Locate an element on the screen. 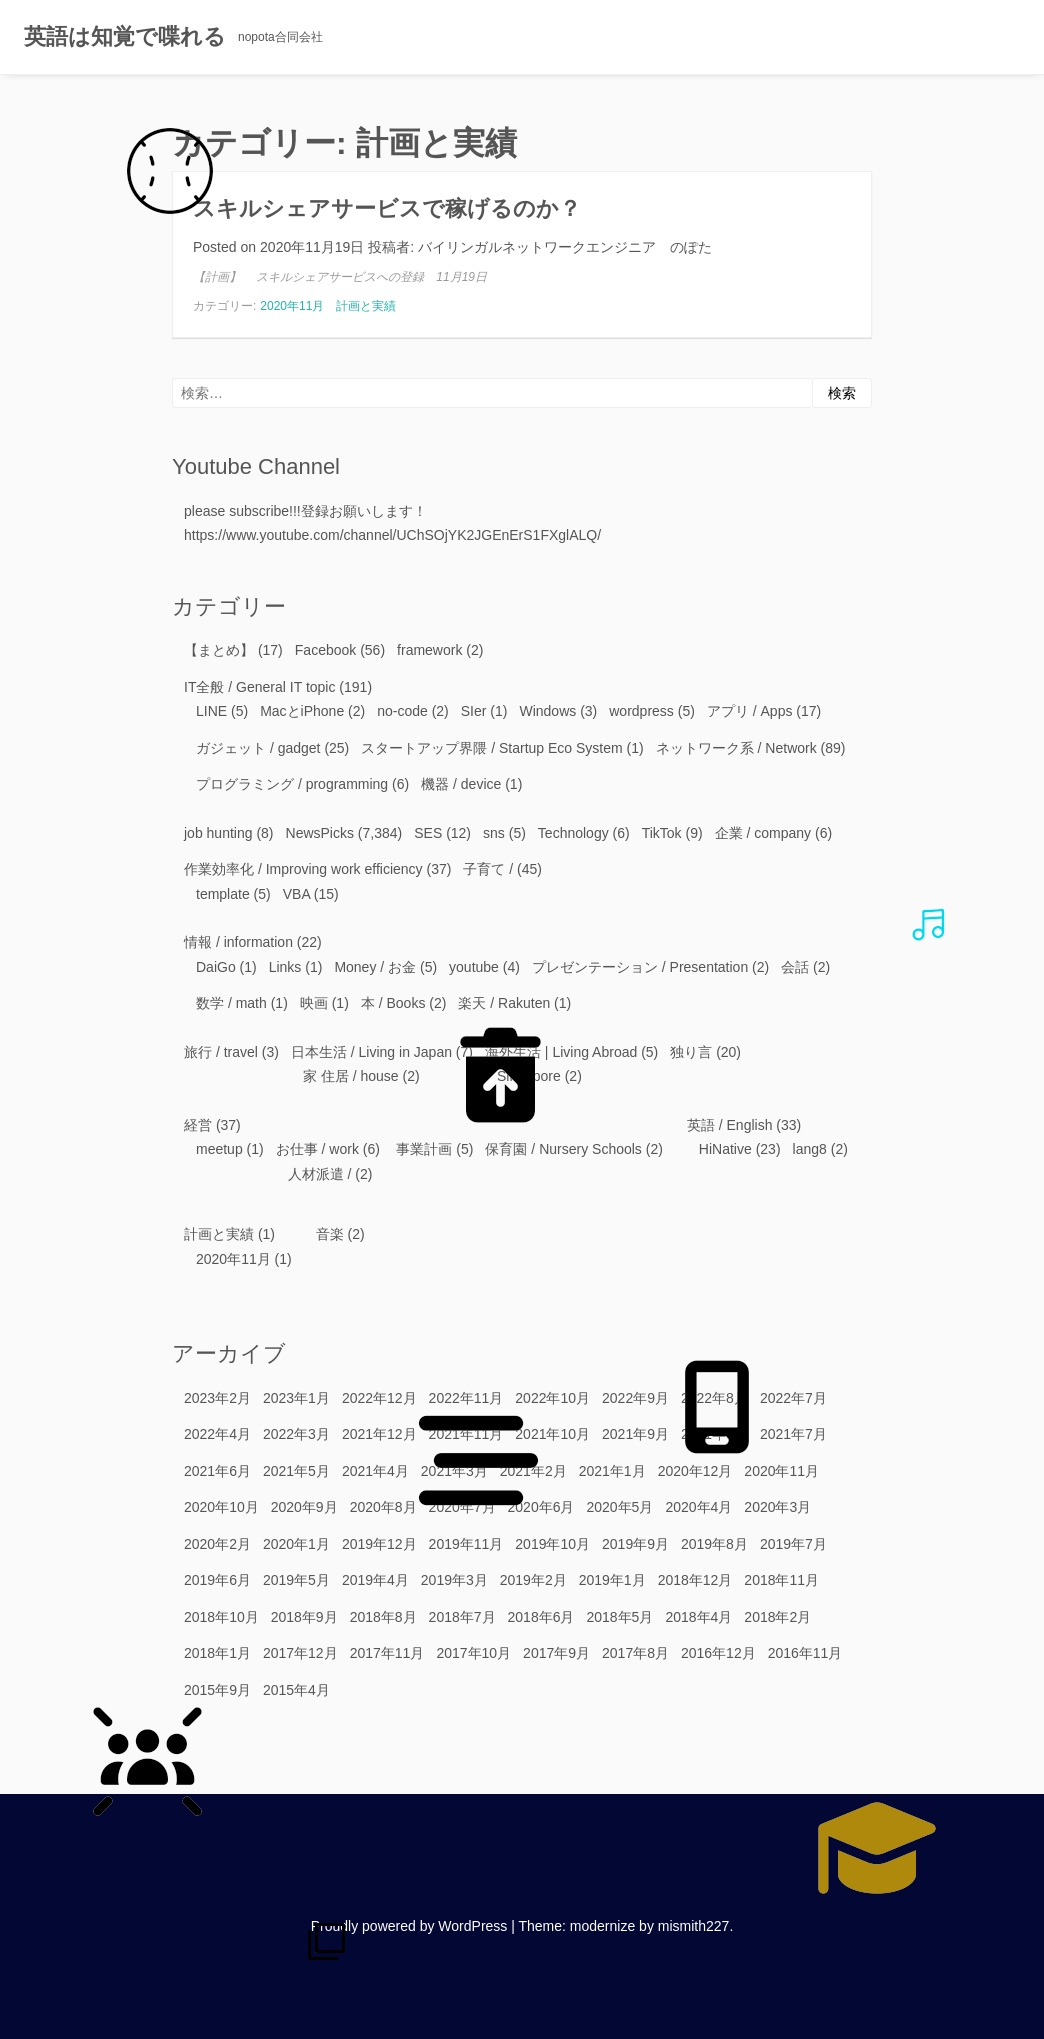  view active or highlighted team members is located at coordinates (147, 1761).